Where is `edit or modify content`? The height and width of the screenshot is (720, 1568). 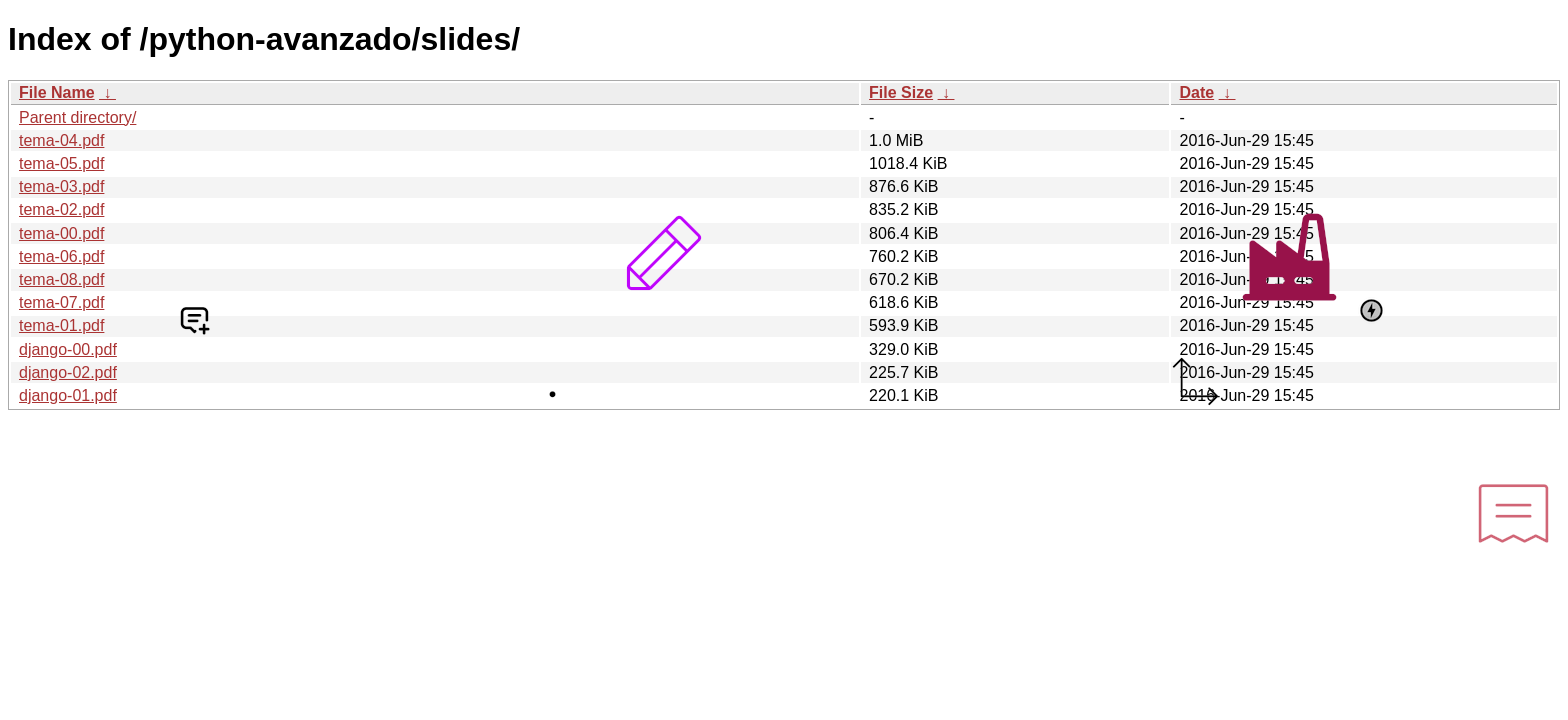
edit or modify content is located at coordinates (662, 254).